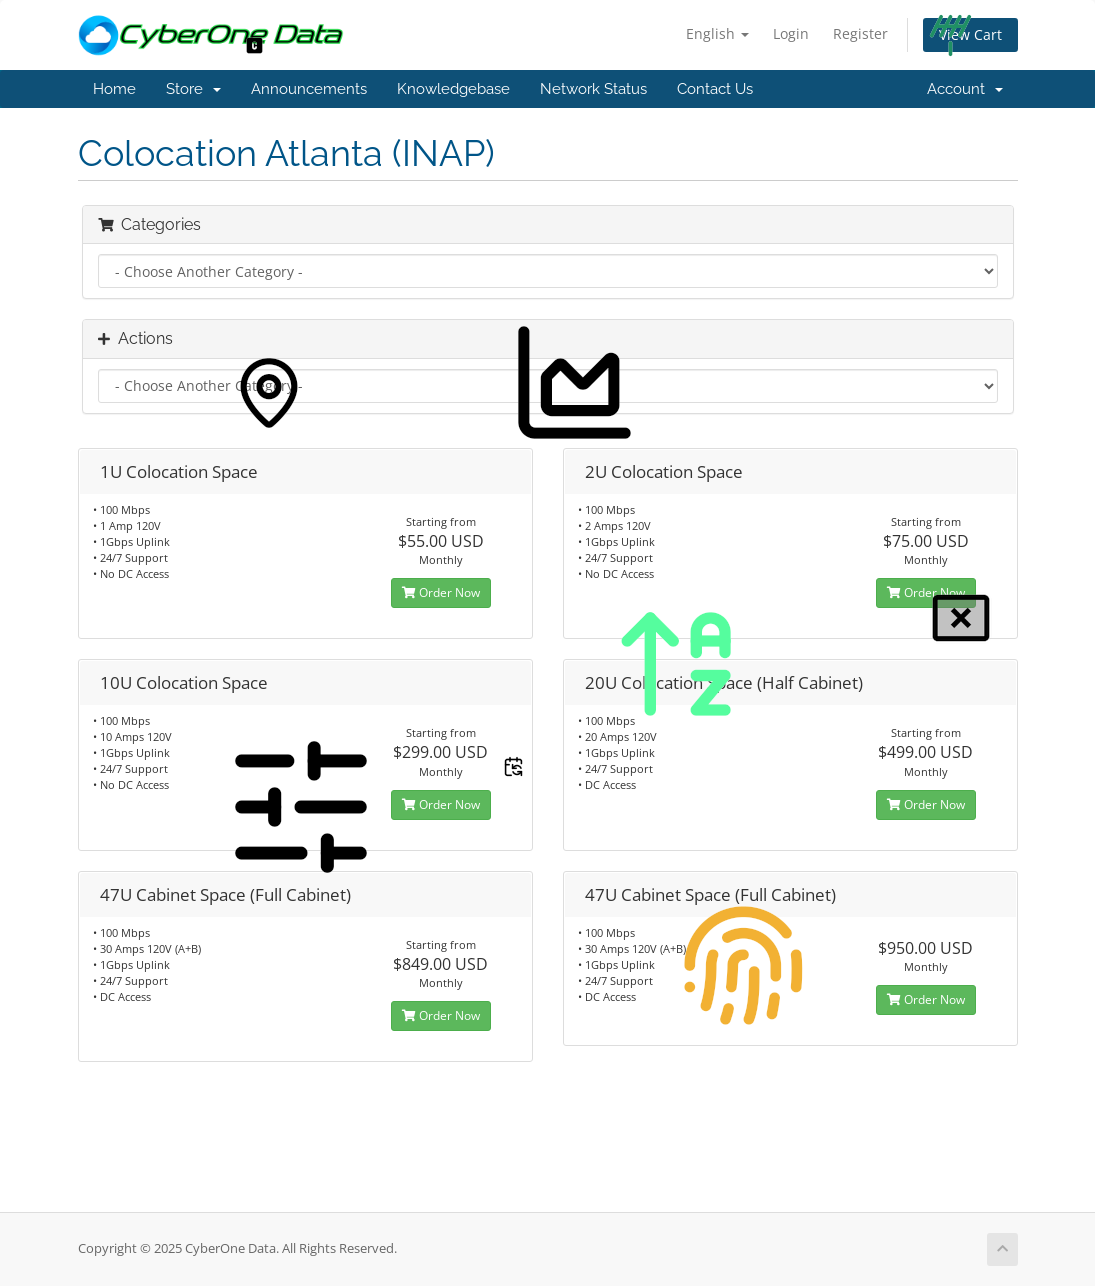 Image resolution: width=1095 pixels, height=1286 pixels. I want to click on indicates a "C" grade or rating, so click(254, 45).